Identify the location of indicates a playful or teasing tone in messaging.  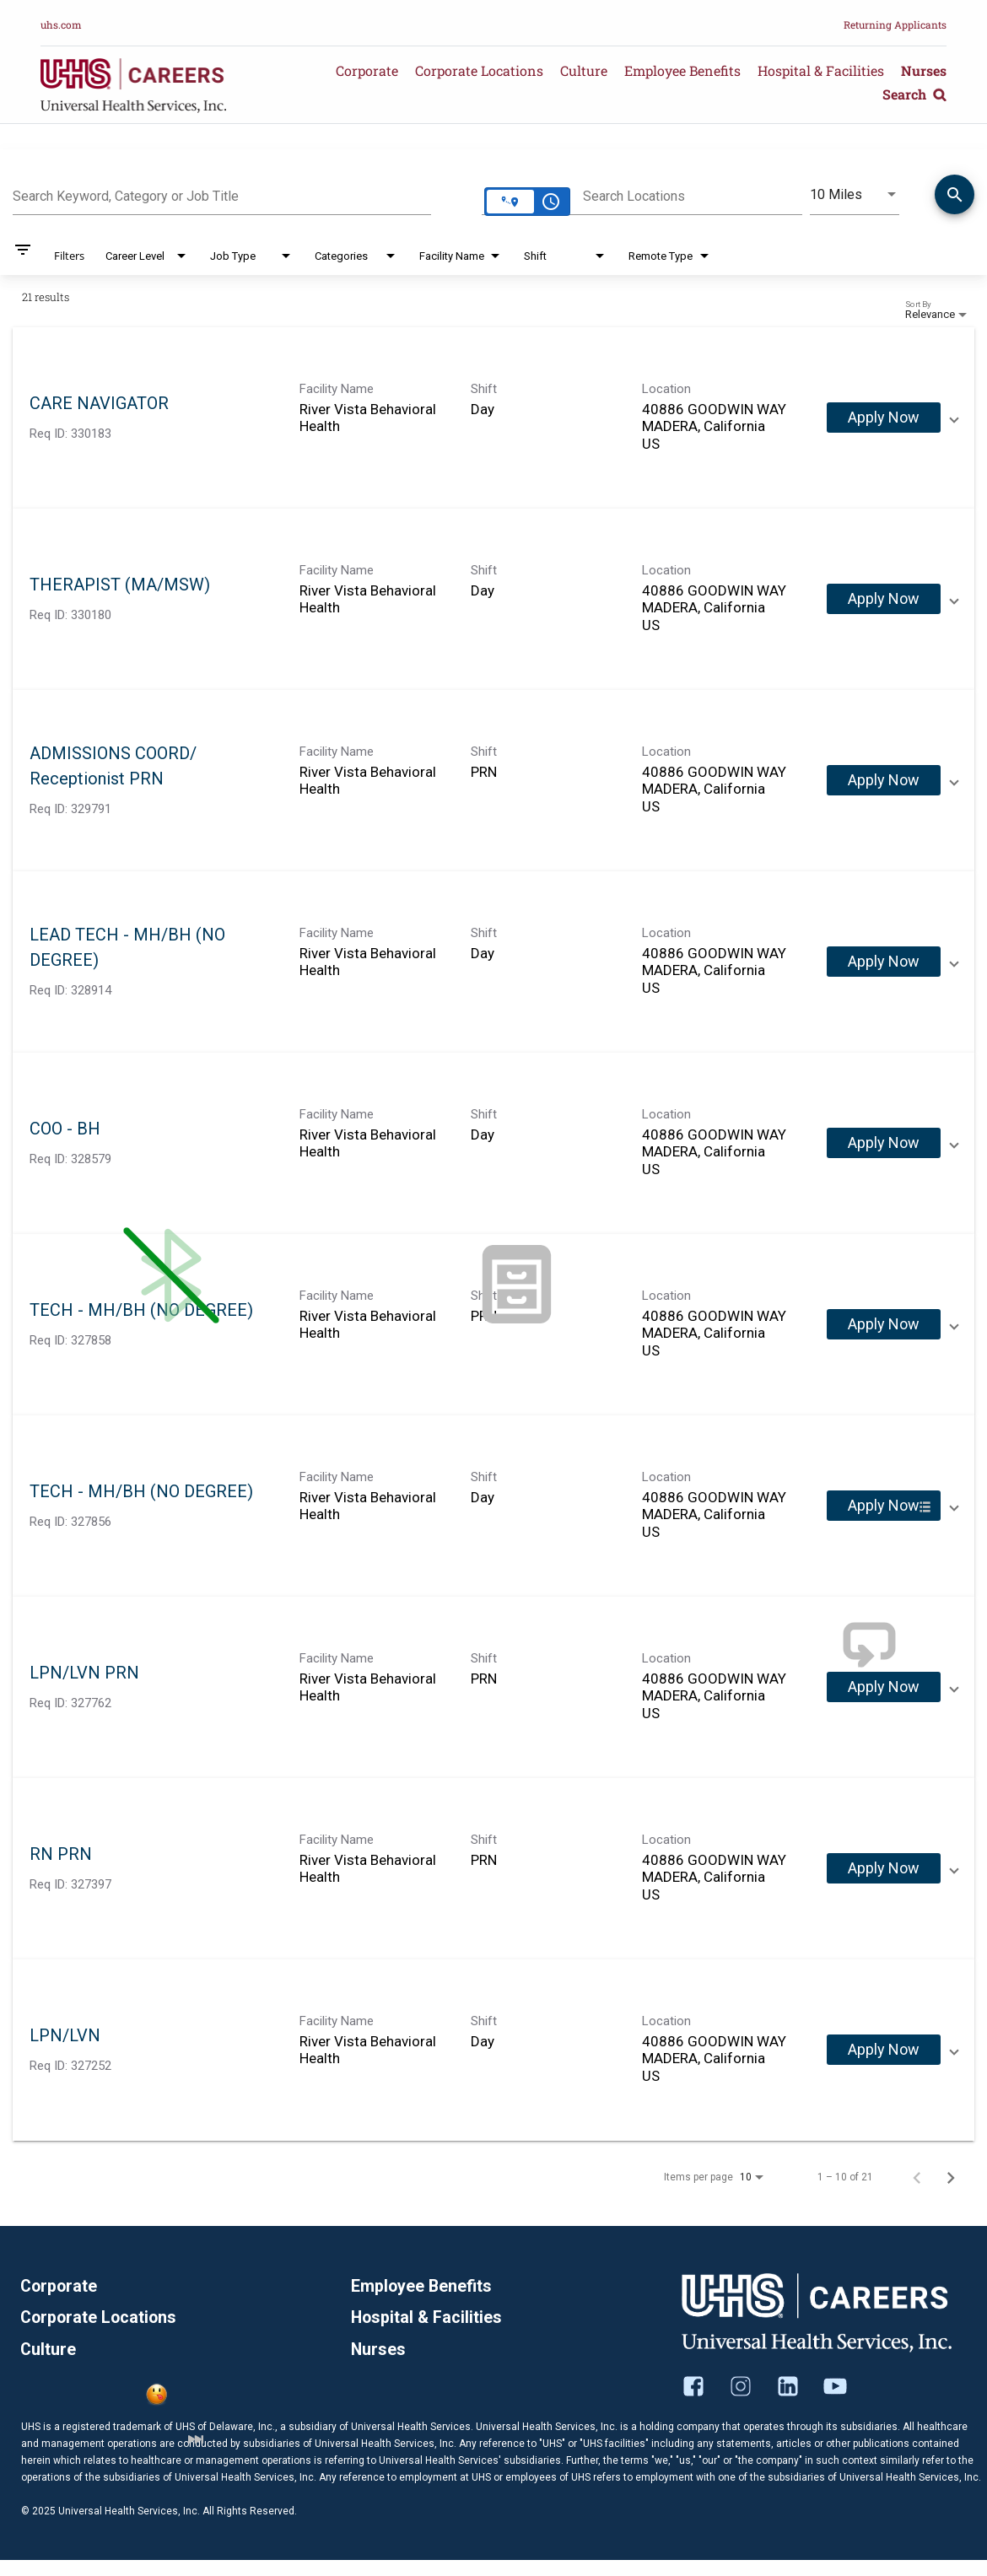
(157, 2395).